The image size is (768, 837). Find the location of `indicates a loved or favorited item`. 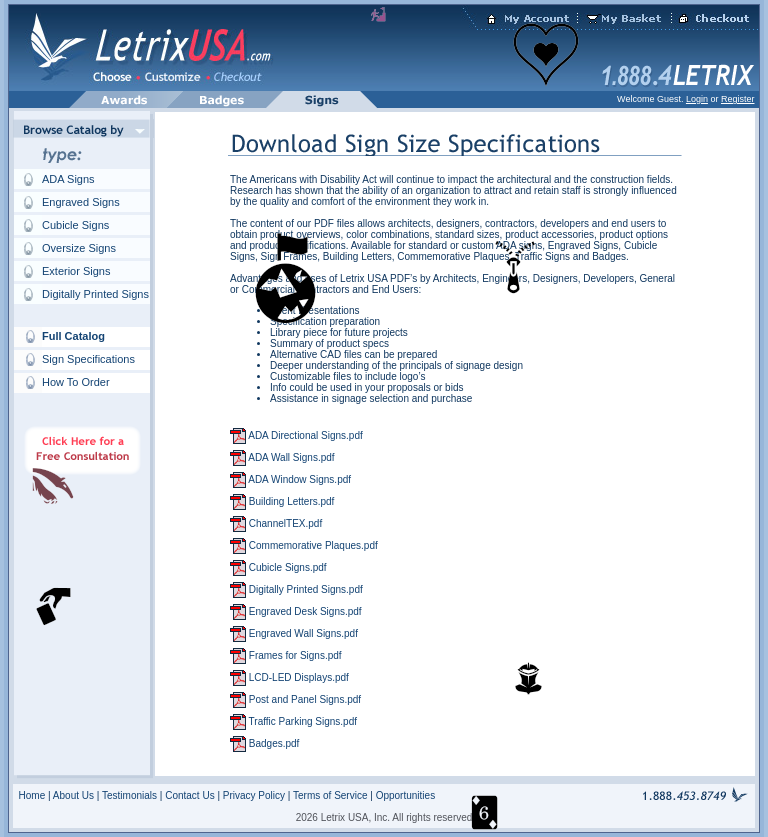

indicates a loved or favorited item is located at coordinates (546, 55).